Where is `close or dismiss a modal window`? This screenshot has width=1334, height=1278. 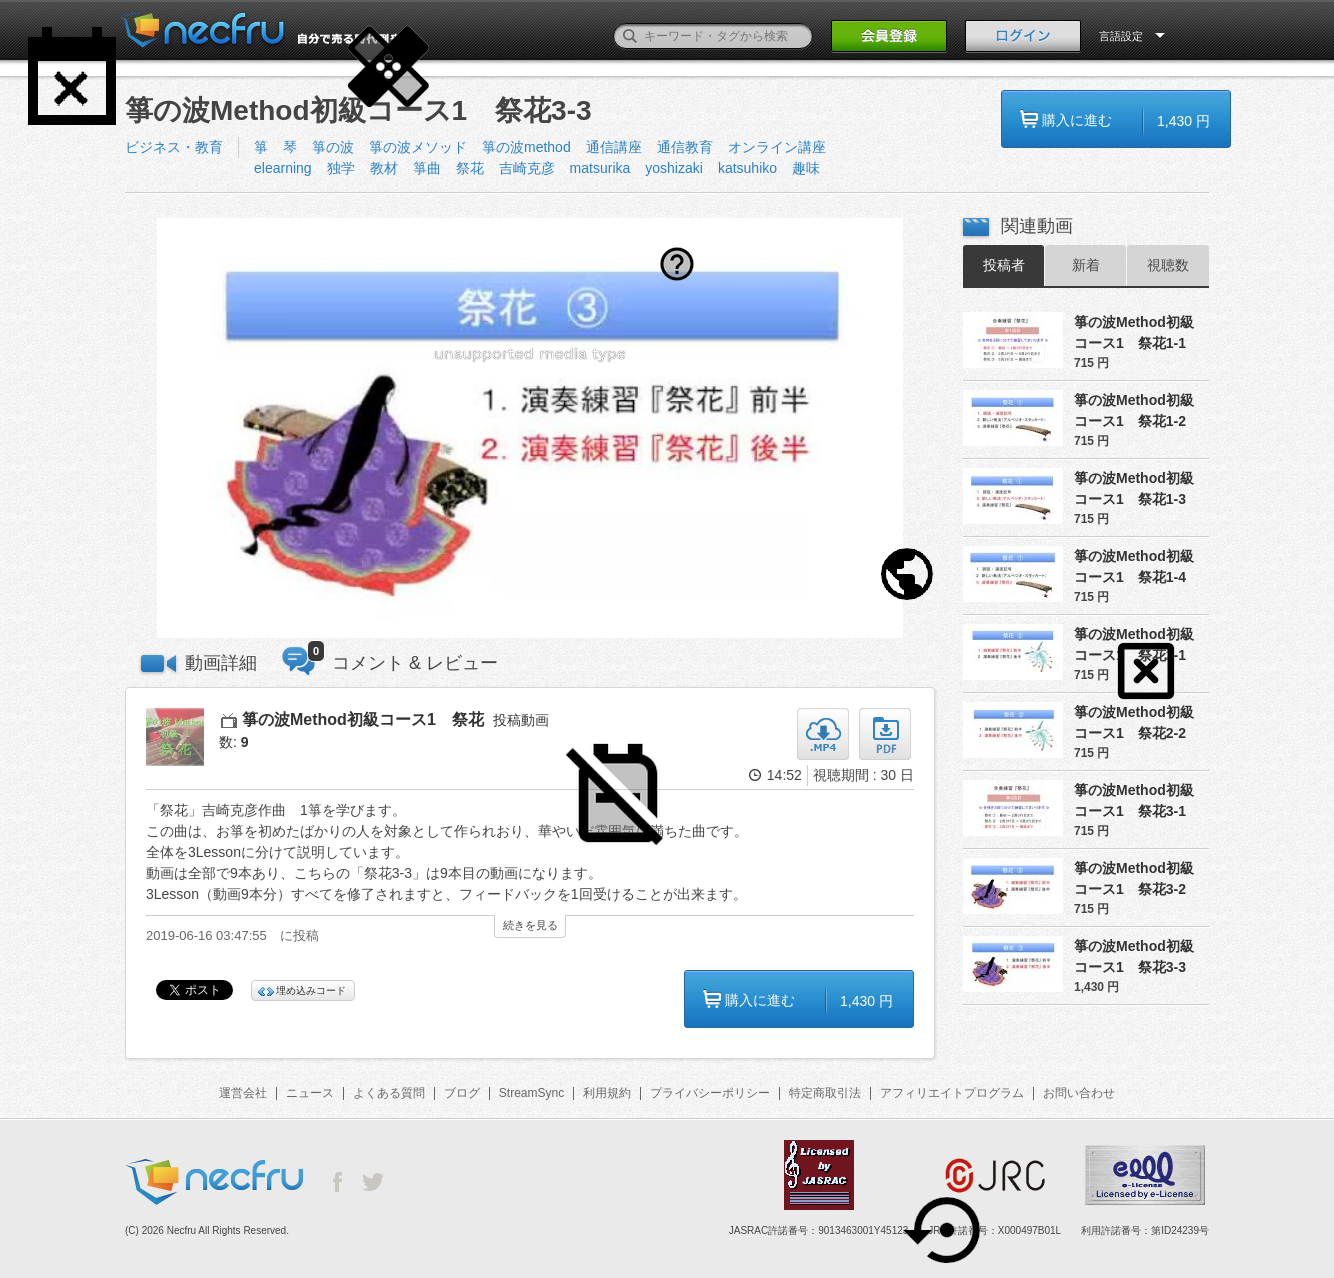
close or dismiss a modal window is located at coordinates (1146, 671).